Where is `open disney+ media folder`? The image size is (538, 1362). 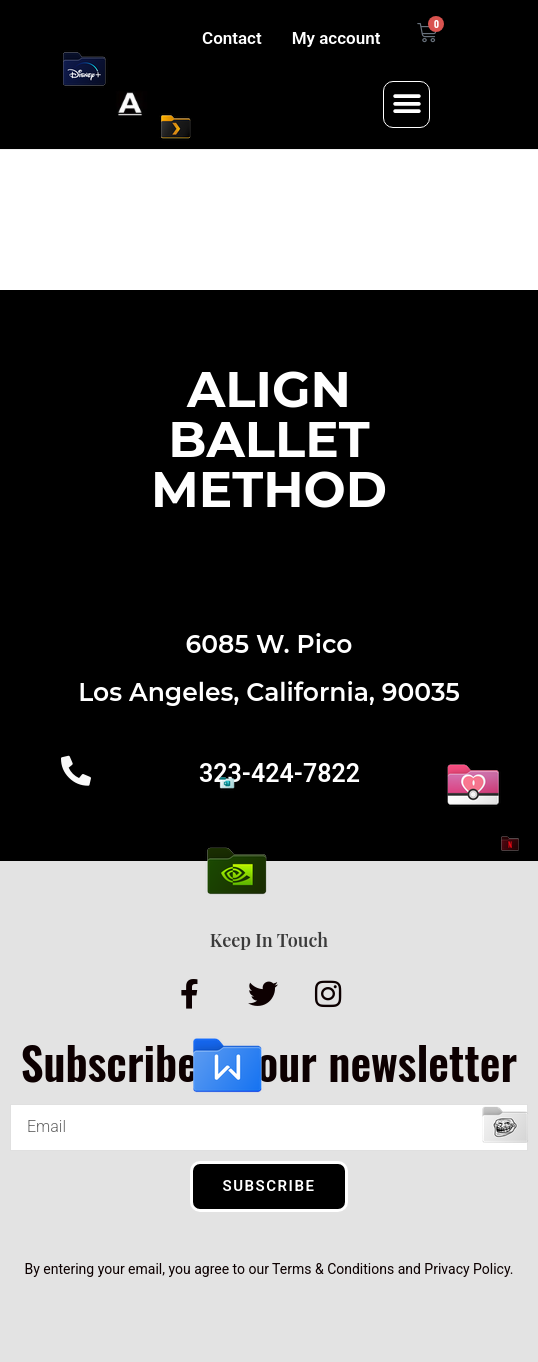
open disney+ media folder is located at coordinates (84, 70).